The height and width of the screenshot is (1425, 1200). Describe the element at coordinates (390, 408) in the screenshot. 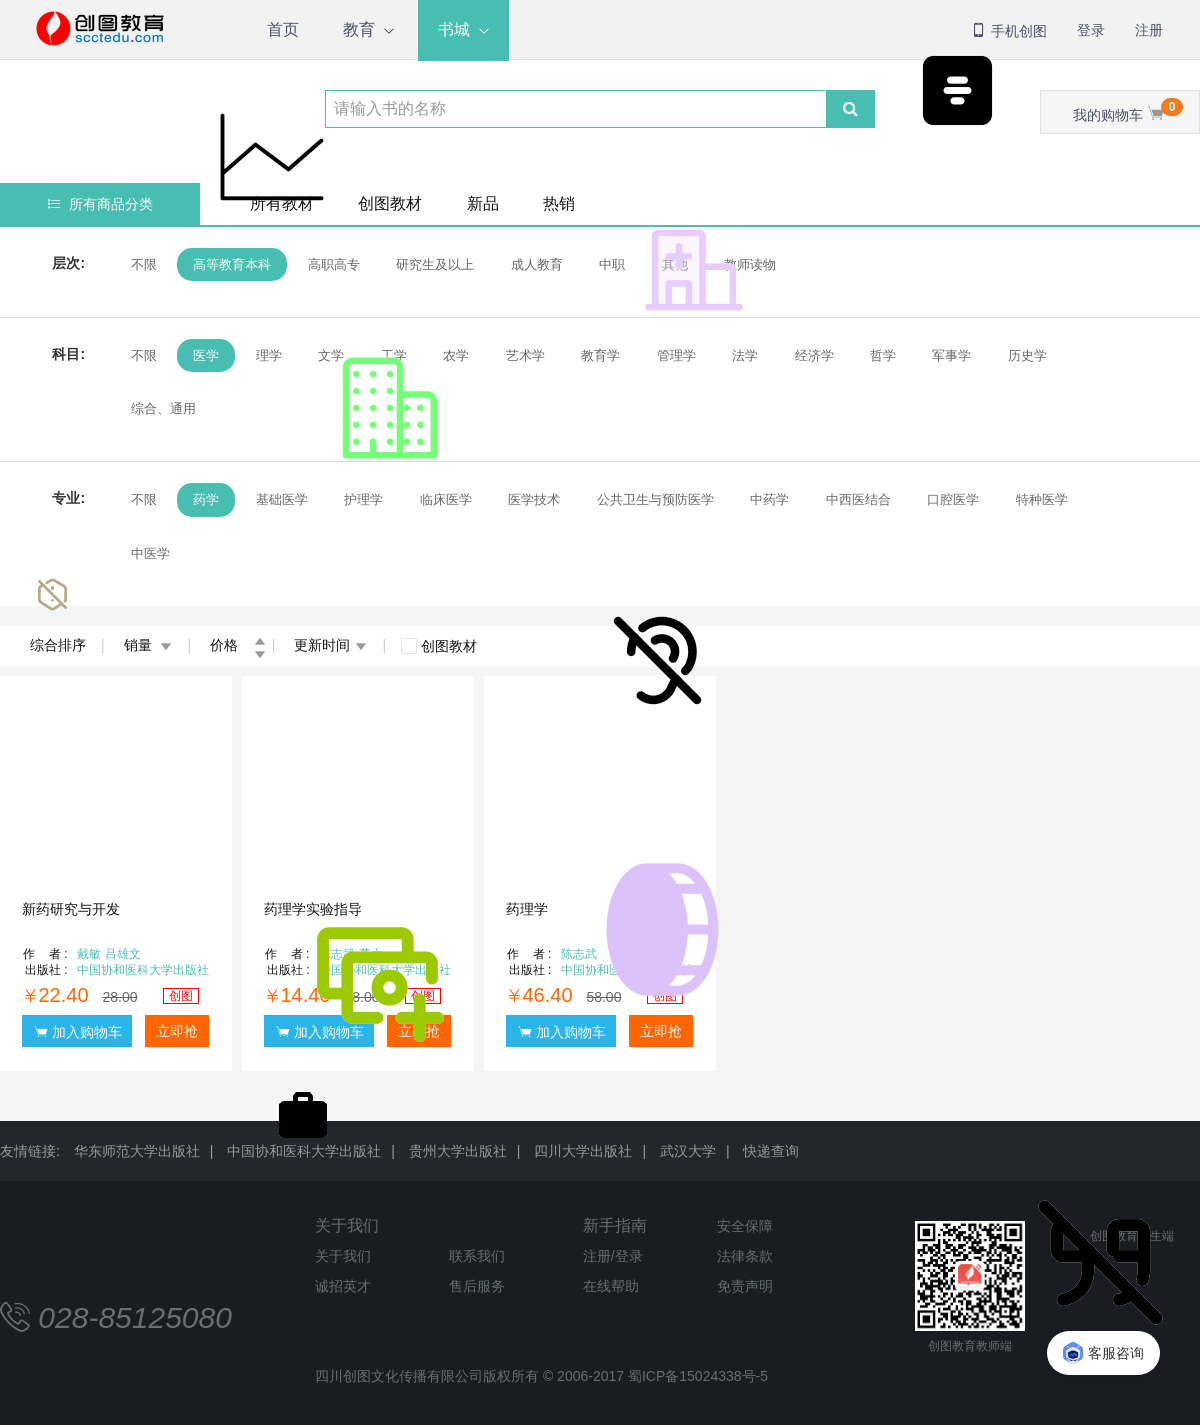

I see `view business or company information` at that location.